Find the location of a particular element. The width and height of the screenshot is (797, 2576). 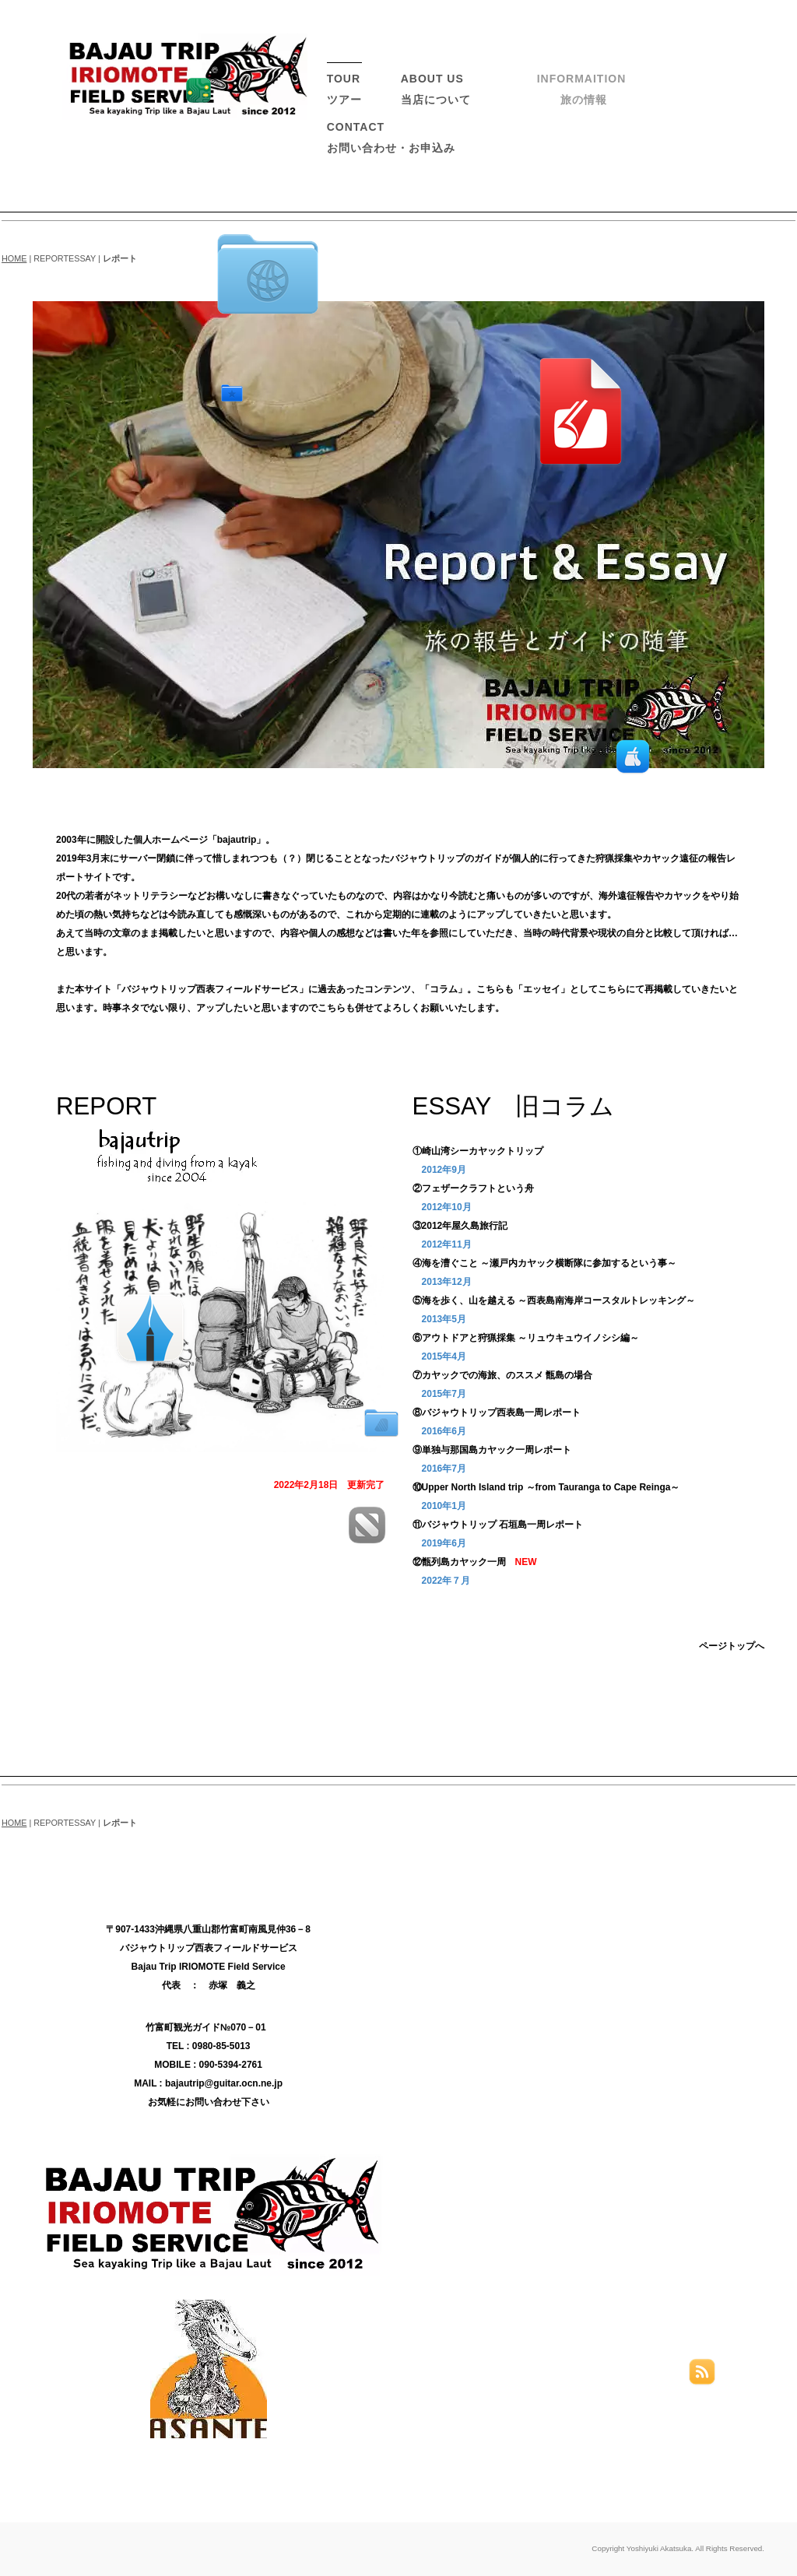

open affinity publisher project folder is located at coordinates (381, 1423).